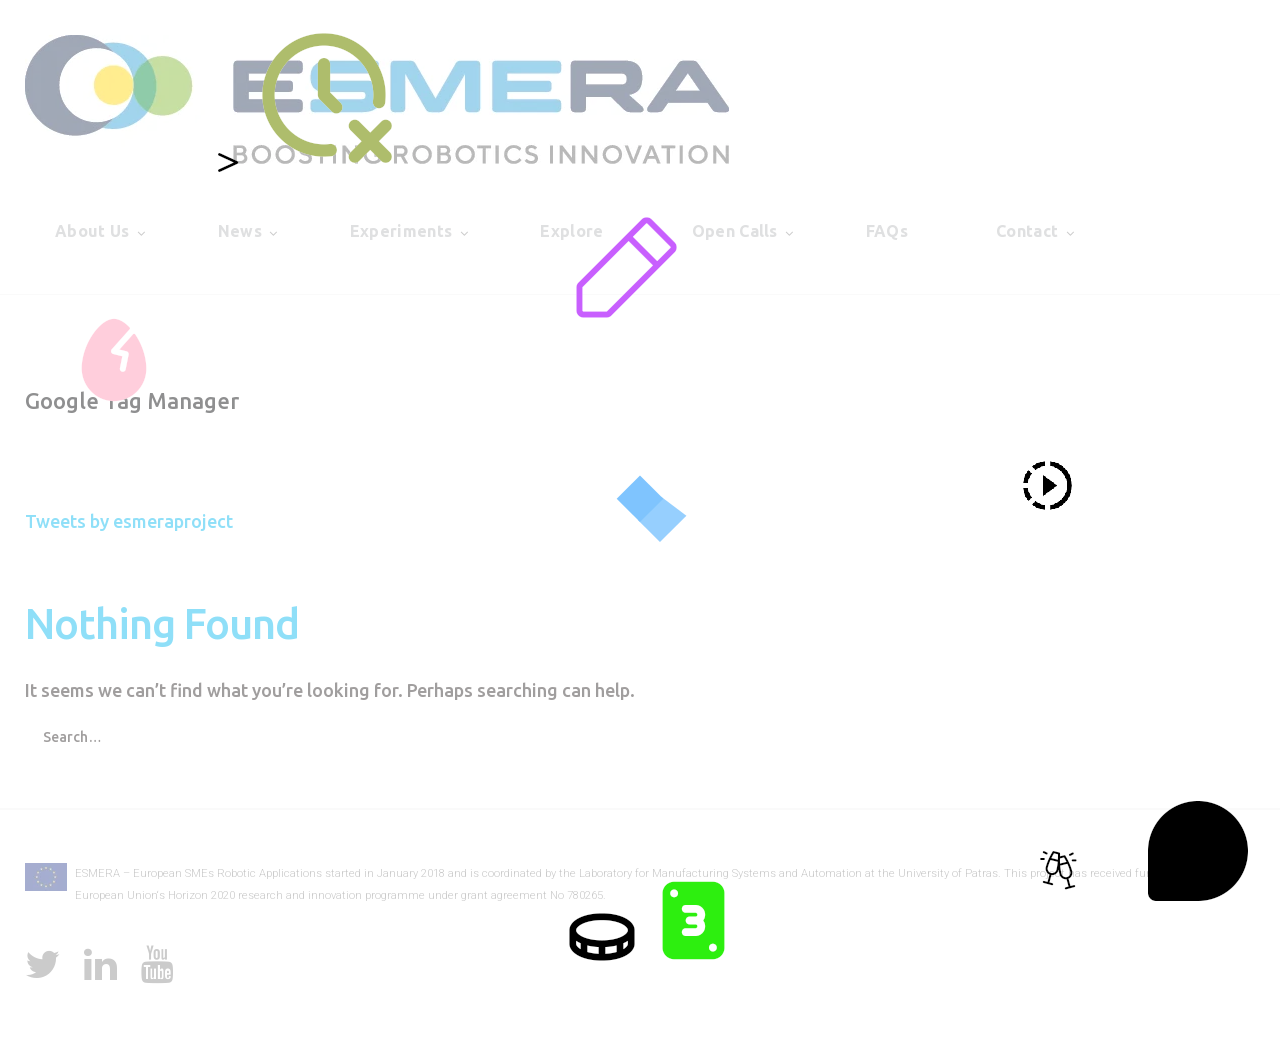 The image size is (1280, 1039). What do you see at coordinates (324, 95) in the screenshot?
I see `cancel a scheduled event or timer` at bounding box center [324, 95].